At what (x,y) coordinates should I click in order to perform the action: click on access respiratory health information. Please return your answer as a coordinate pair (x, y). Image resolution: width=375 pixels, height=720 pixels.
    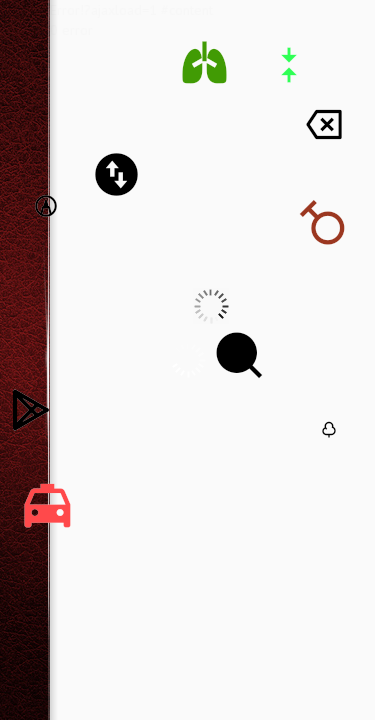
    Looking at the image, I should click on (204, 63).